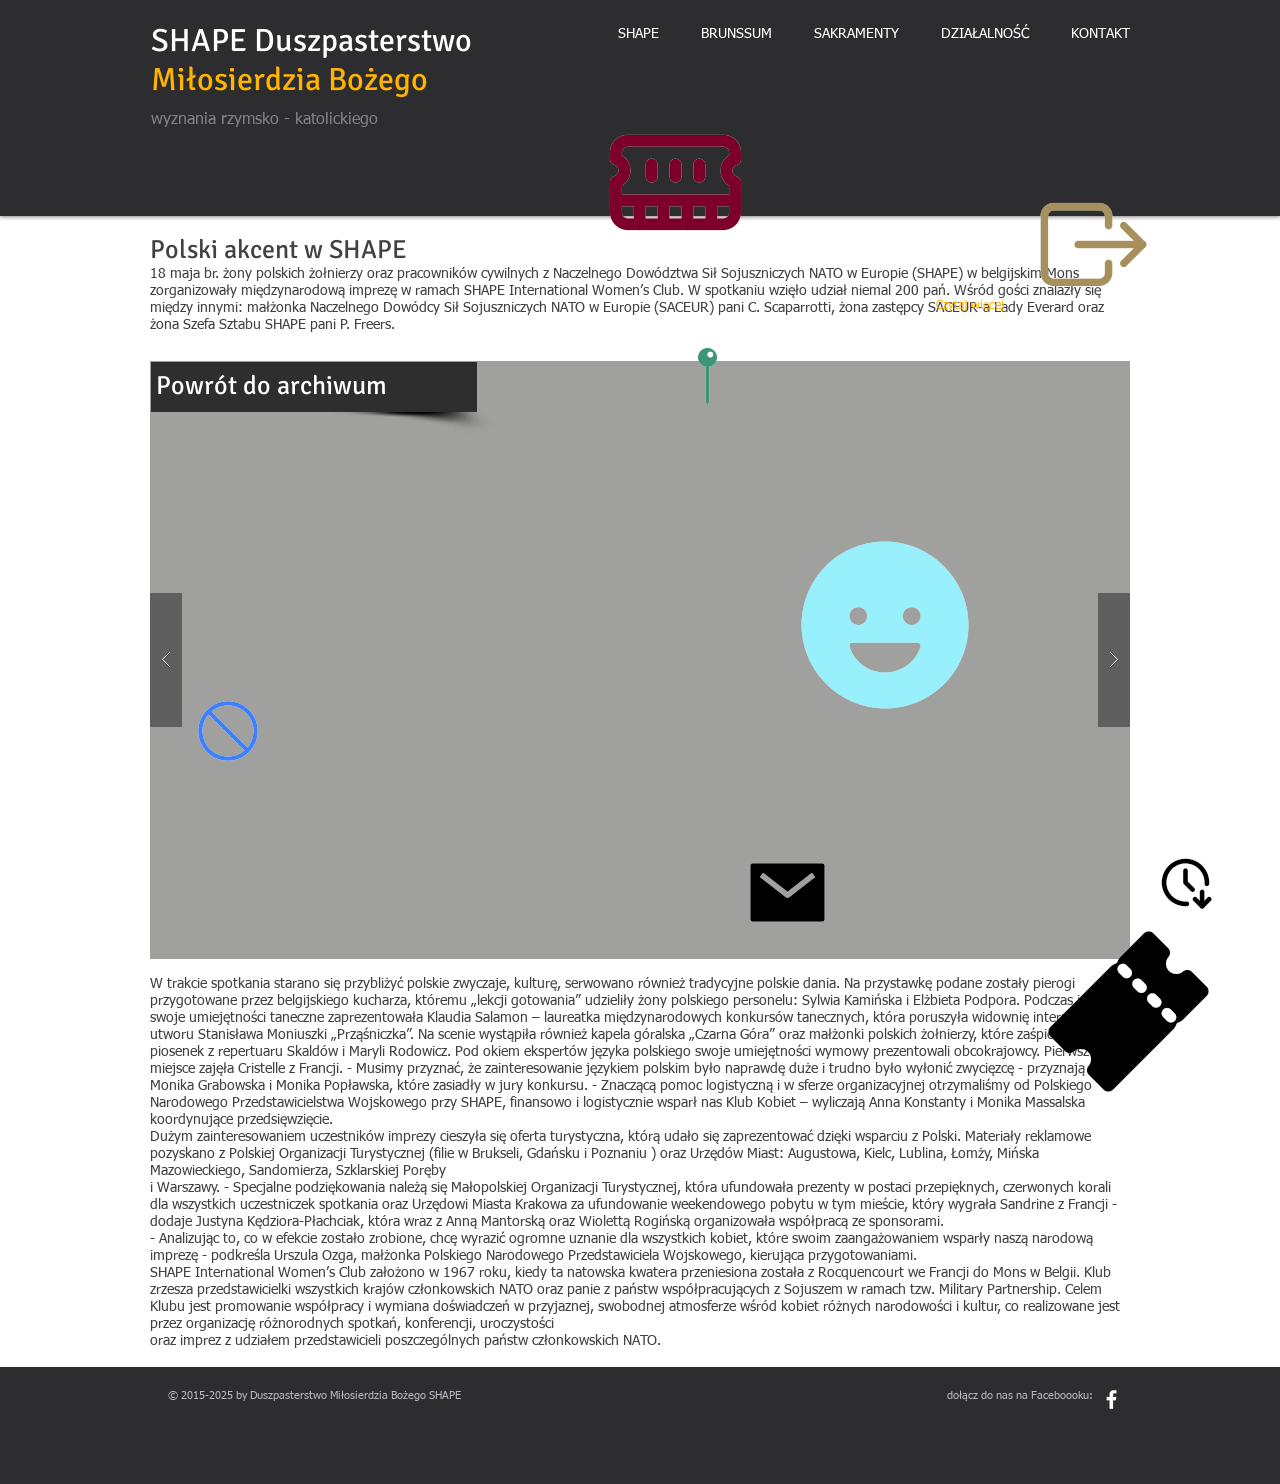 This screenshot has width=1280, height=1484. I want to click on indicates a blocked or prohibited action, so click(228, 731).